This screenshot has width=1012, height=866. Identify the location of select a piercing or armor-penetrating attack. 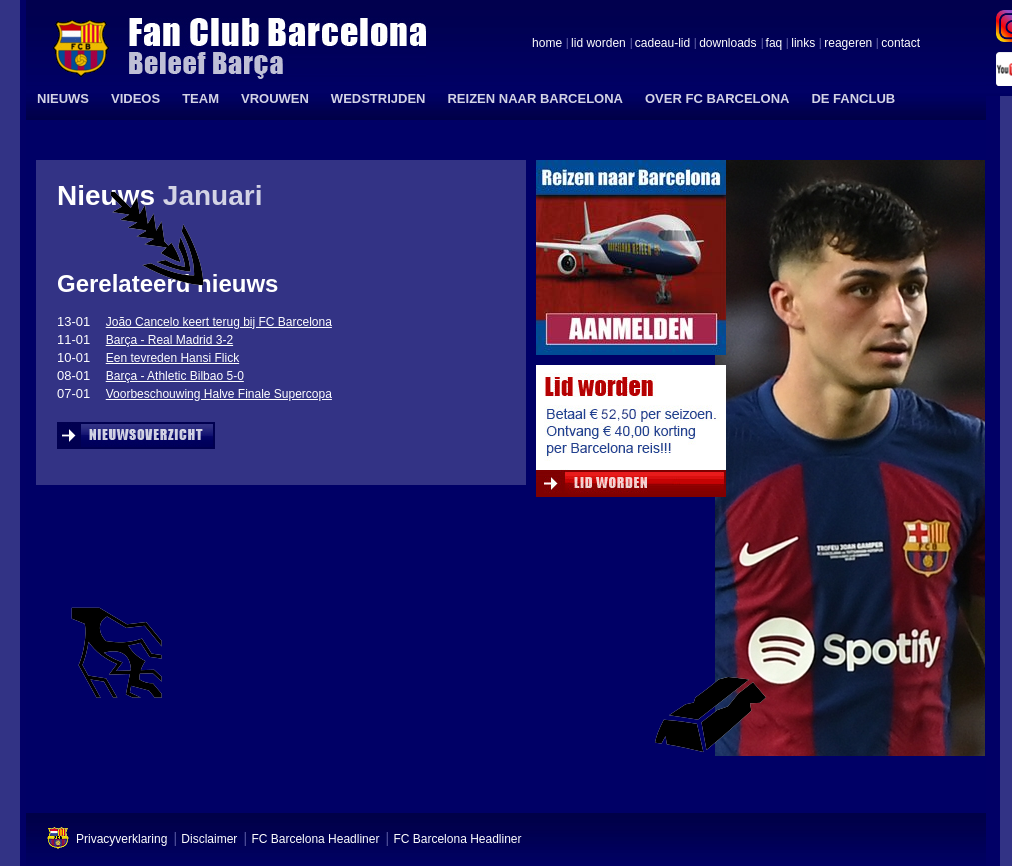
(157, 238).